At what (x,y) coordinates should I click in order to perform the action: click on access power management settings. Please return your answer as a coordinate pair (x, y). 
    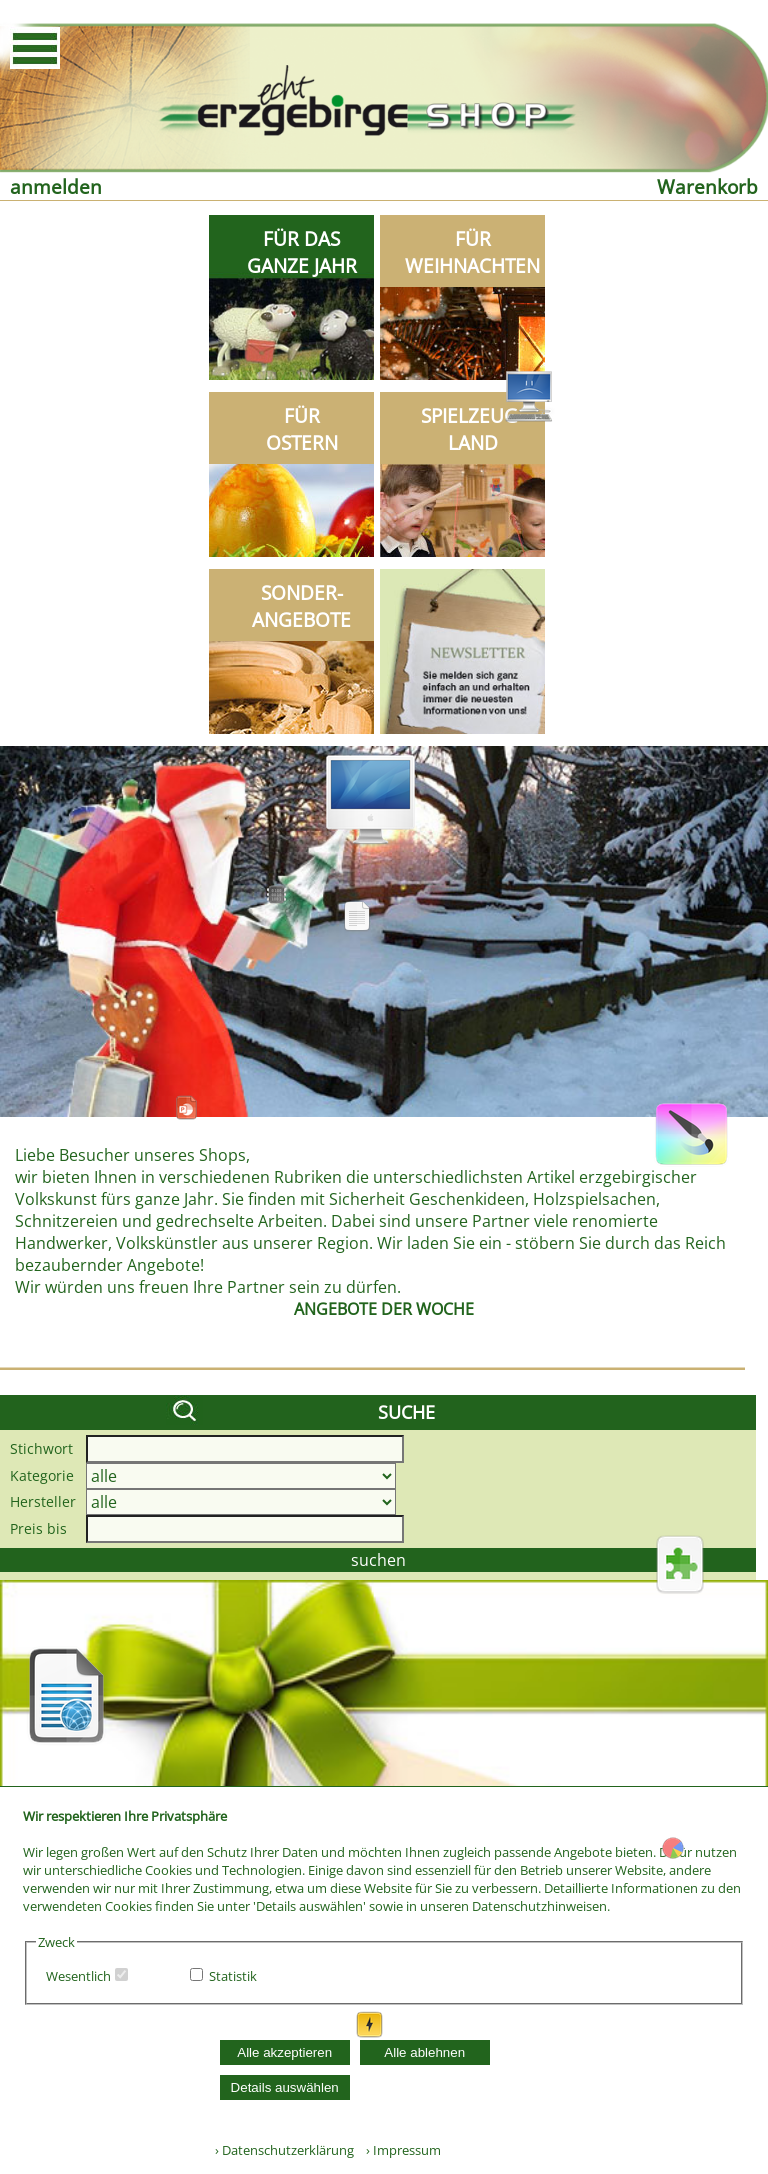
    Looking at the image, I should click on (369, 2024).